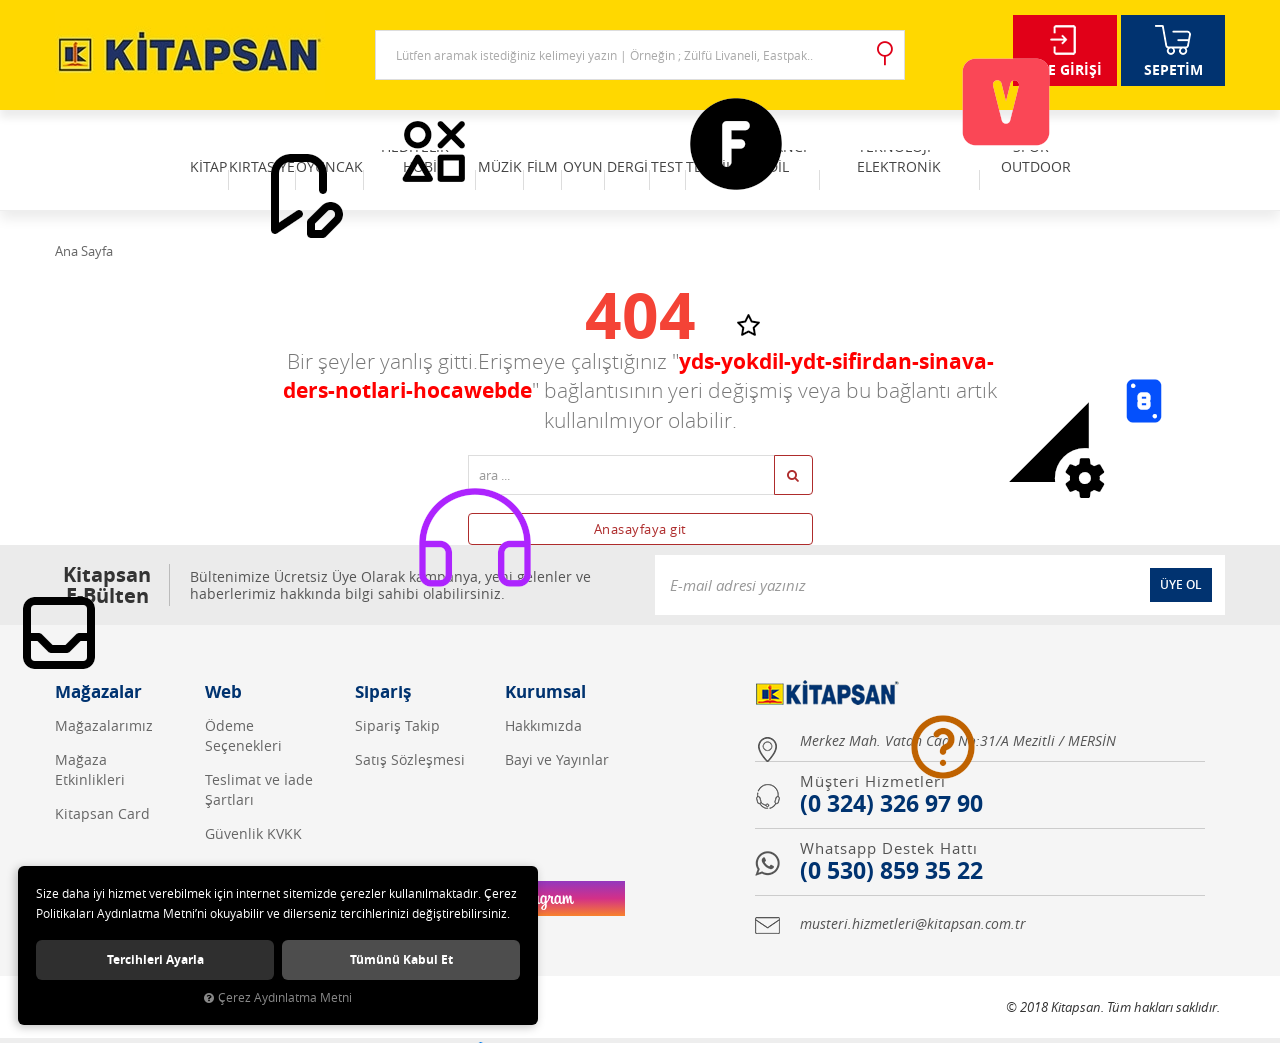  What do you see at coordinates (59, 633) in the screenshot?
I see `view your inbox messages` at bounding box center [59, 633].